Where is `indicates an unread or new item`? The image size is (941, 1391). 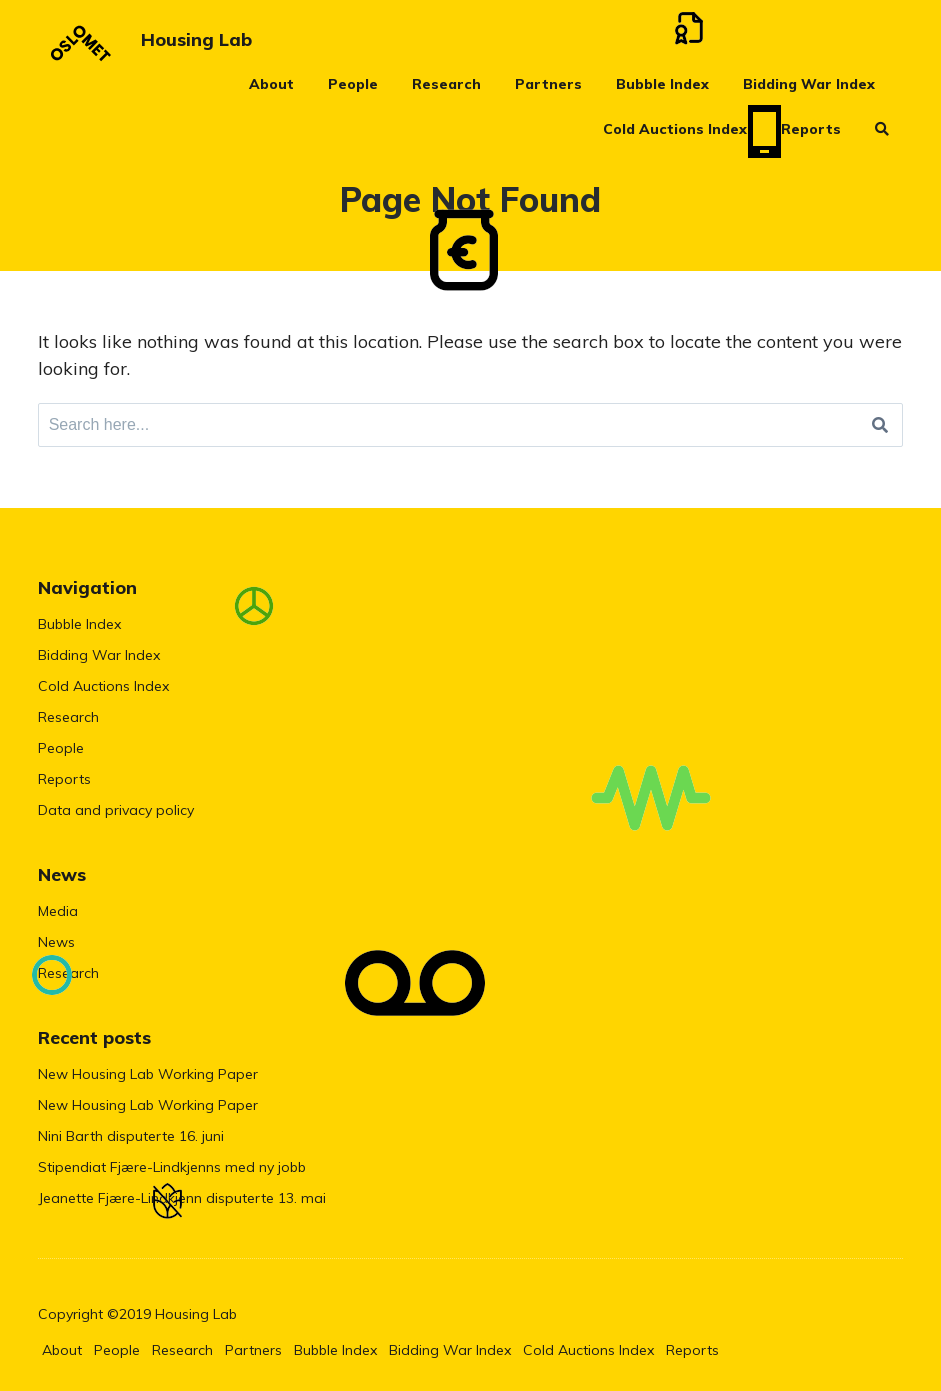 indicates an unread or new item is located at coordinates (52, 975).